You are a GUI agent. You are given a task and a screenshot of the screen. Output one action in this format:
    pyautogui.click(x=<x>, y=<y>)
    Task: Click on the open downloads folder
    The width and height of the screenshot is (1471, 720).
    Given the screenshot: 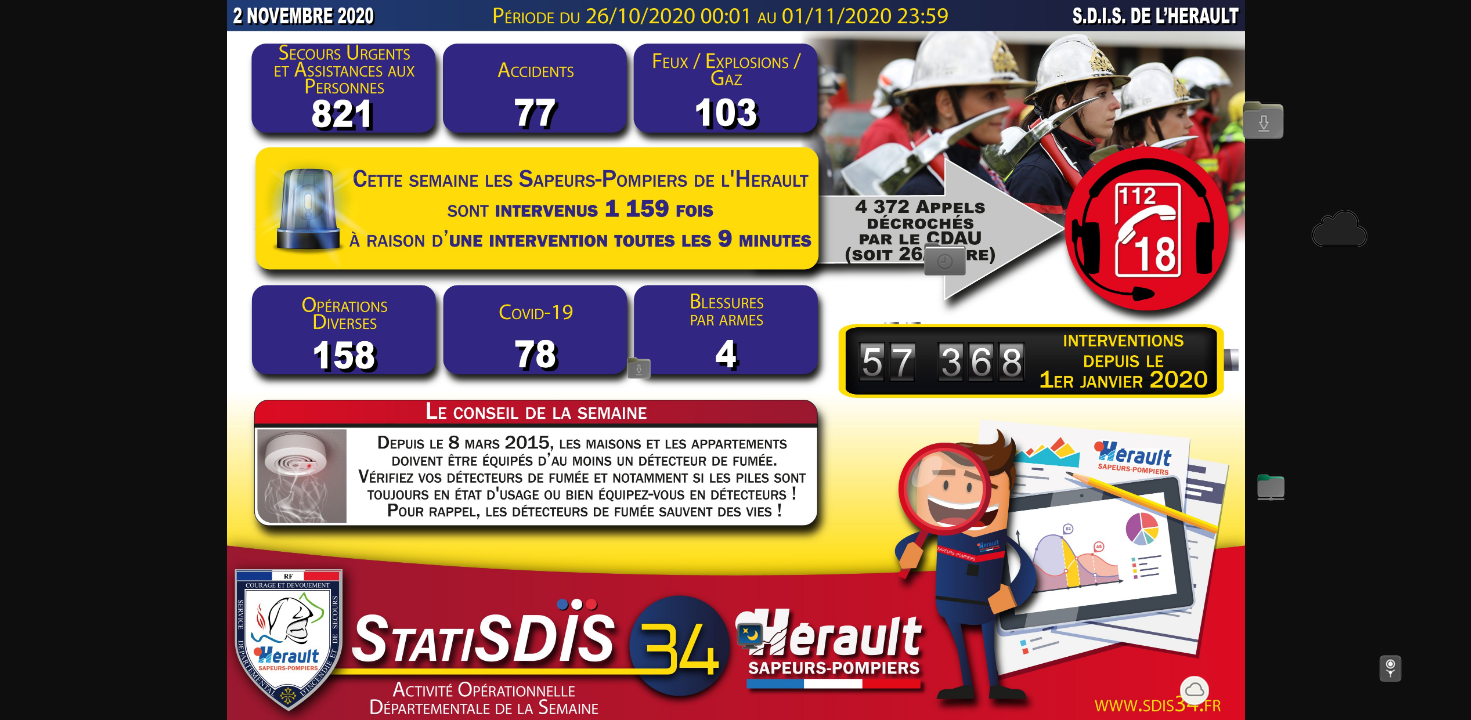 What is the action you would take?
    pyautogui.click(x=1263, y=120)
    